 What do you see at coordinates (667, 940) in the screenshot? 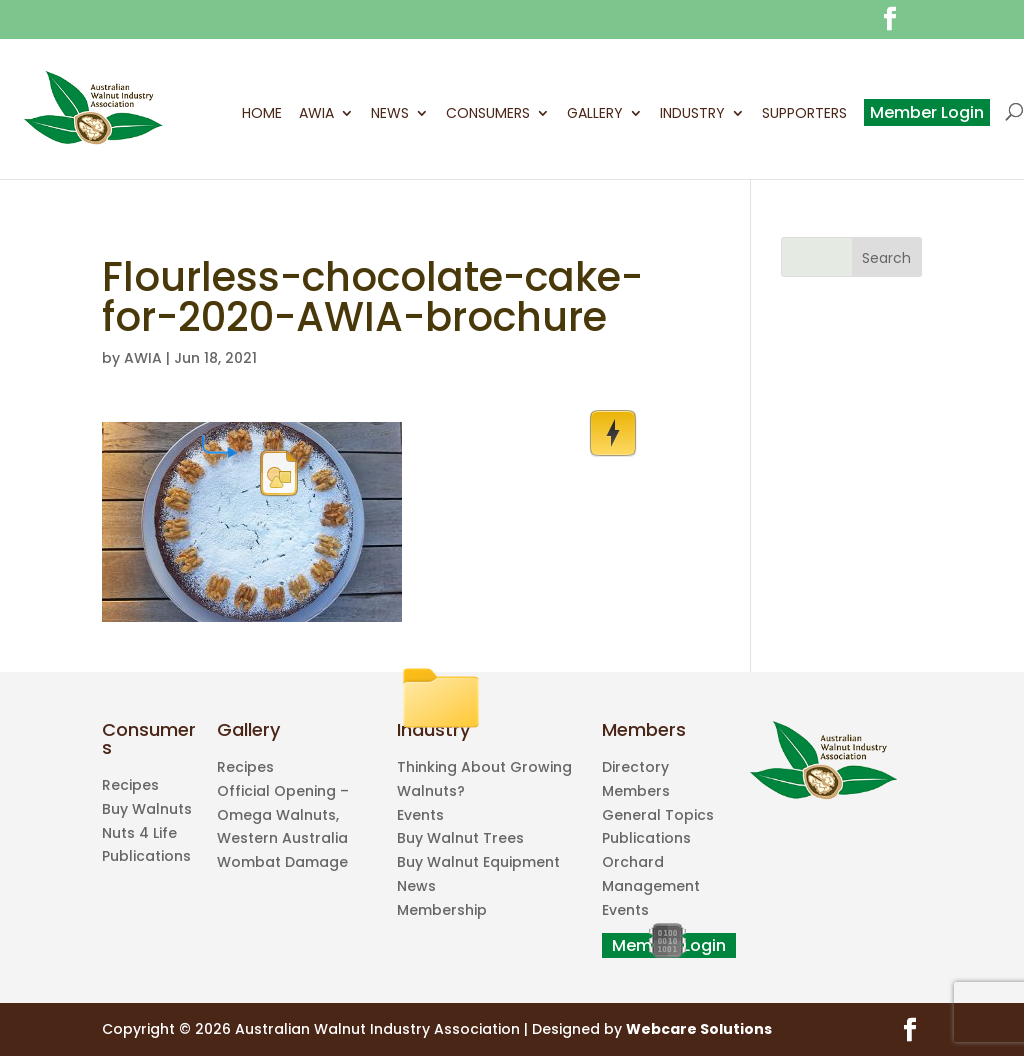
I see `firmware file type indicator` at bounding box center [667, 940].